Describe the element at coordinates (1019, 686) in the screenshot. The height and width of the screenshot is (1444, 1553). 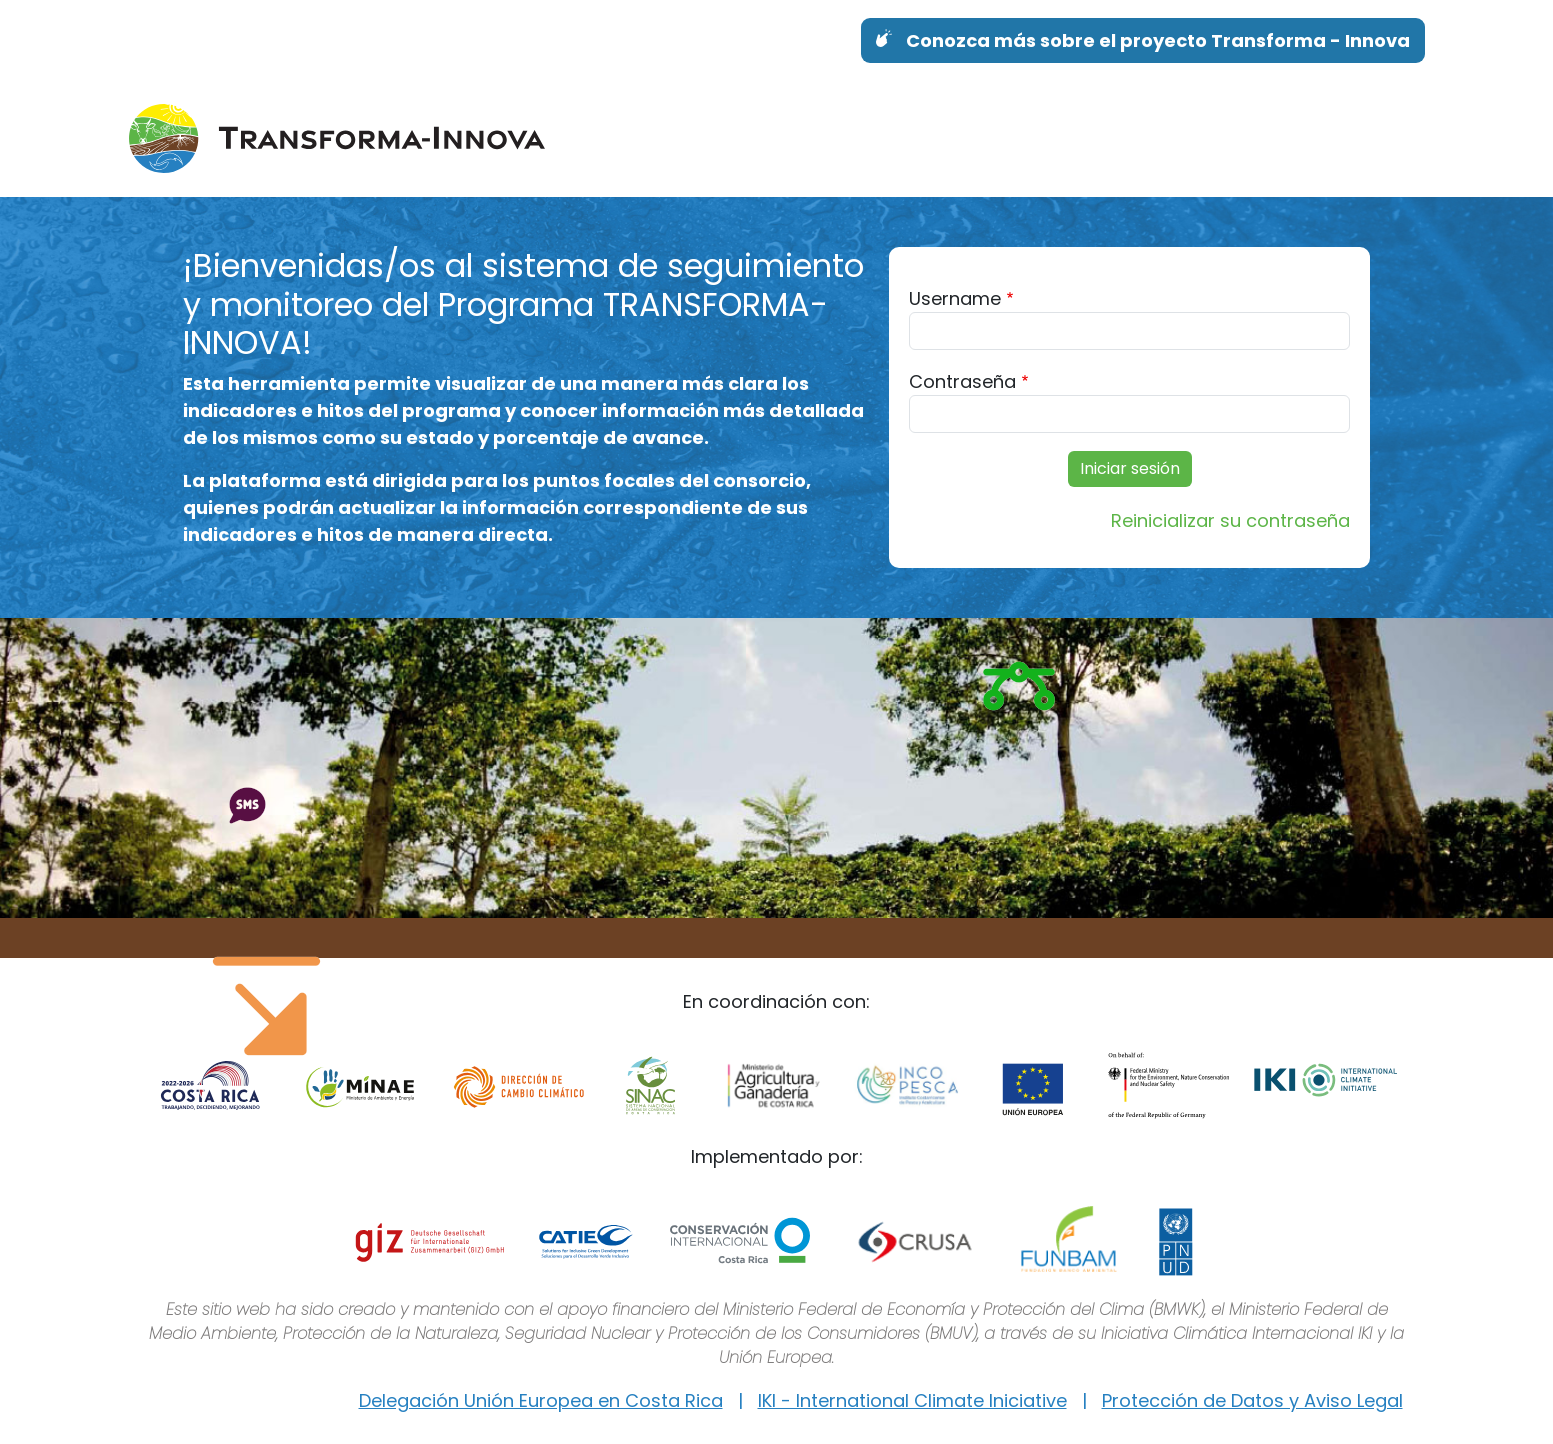
I see `edit vector path or bezier curve` at that location.